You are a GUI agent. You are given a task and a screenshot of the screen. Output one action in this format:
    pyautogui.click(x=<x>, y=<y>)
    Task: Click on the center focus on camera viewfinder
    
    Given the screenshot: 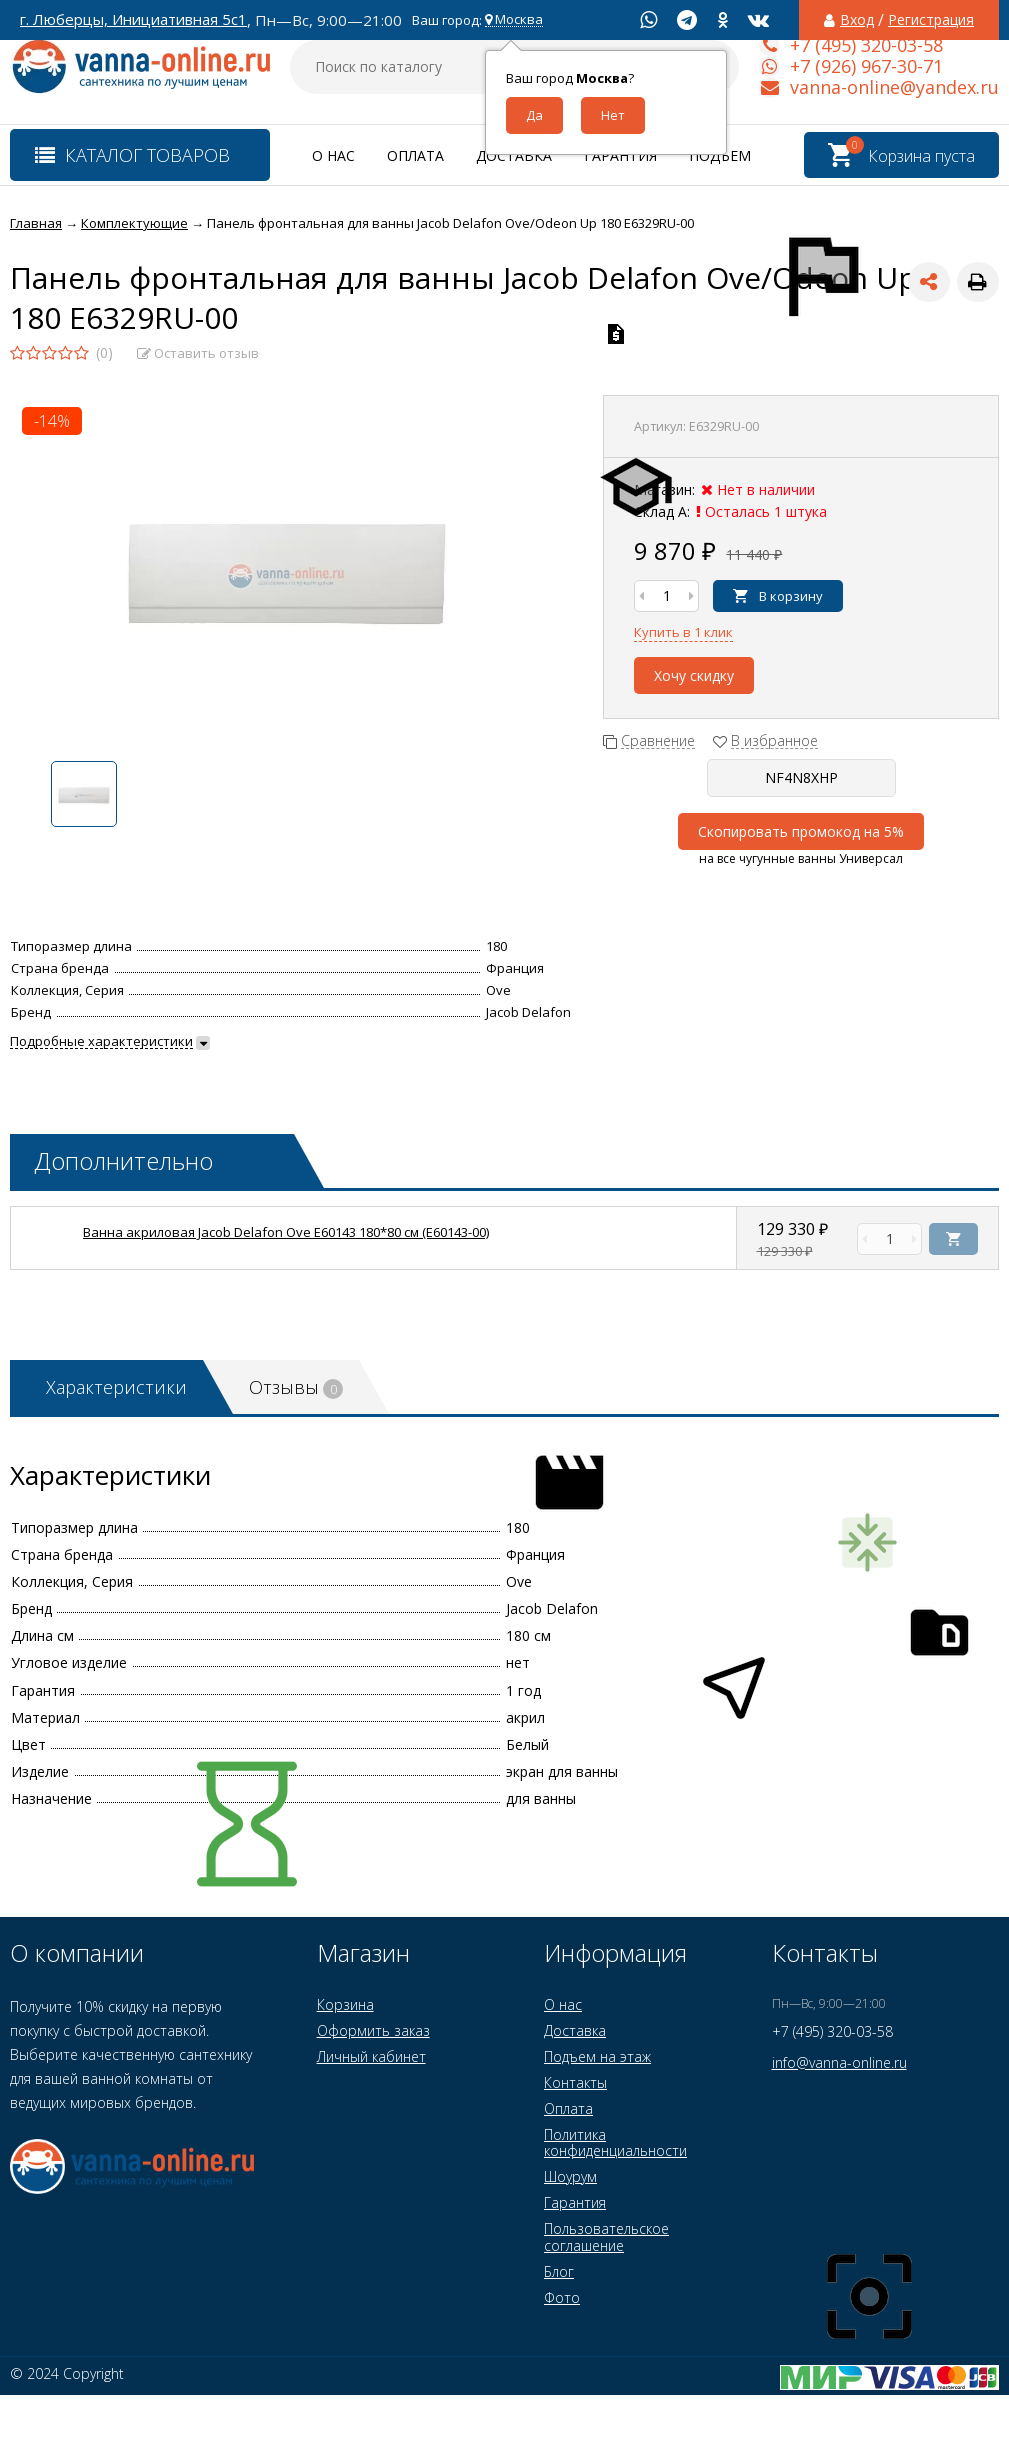 What is the action you would take?
    pyautogui.click(x=869, y=2296)
    